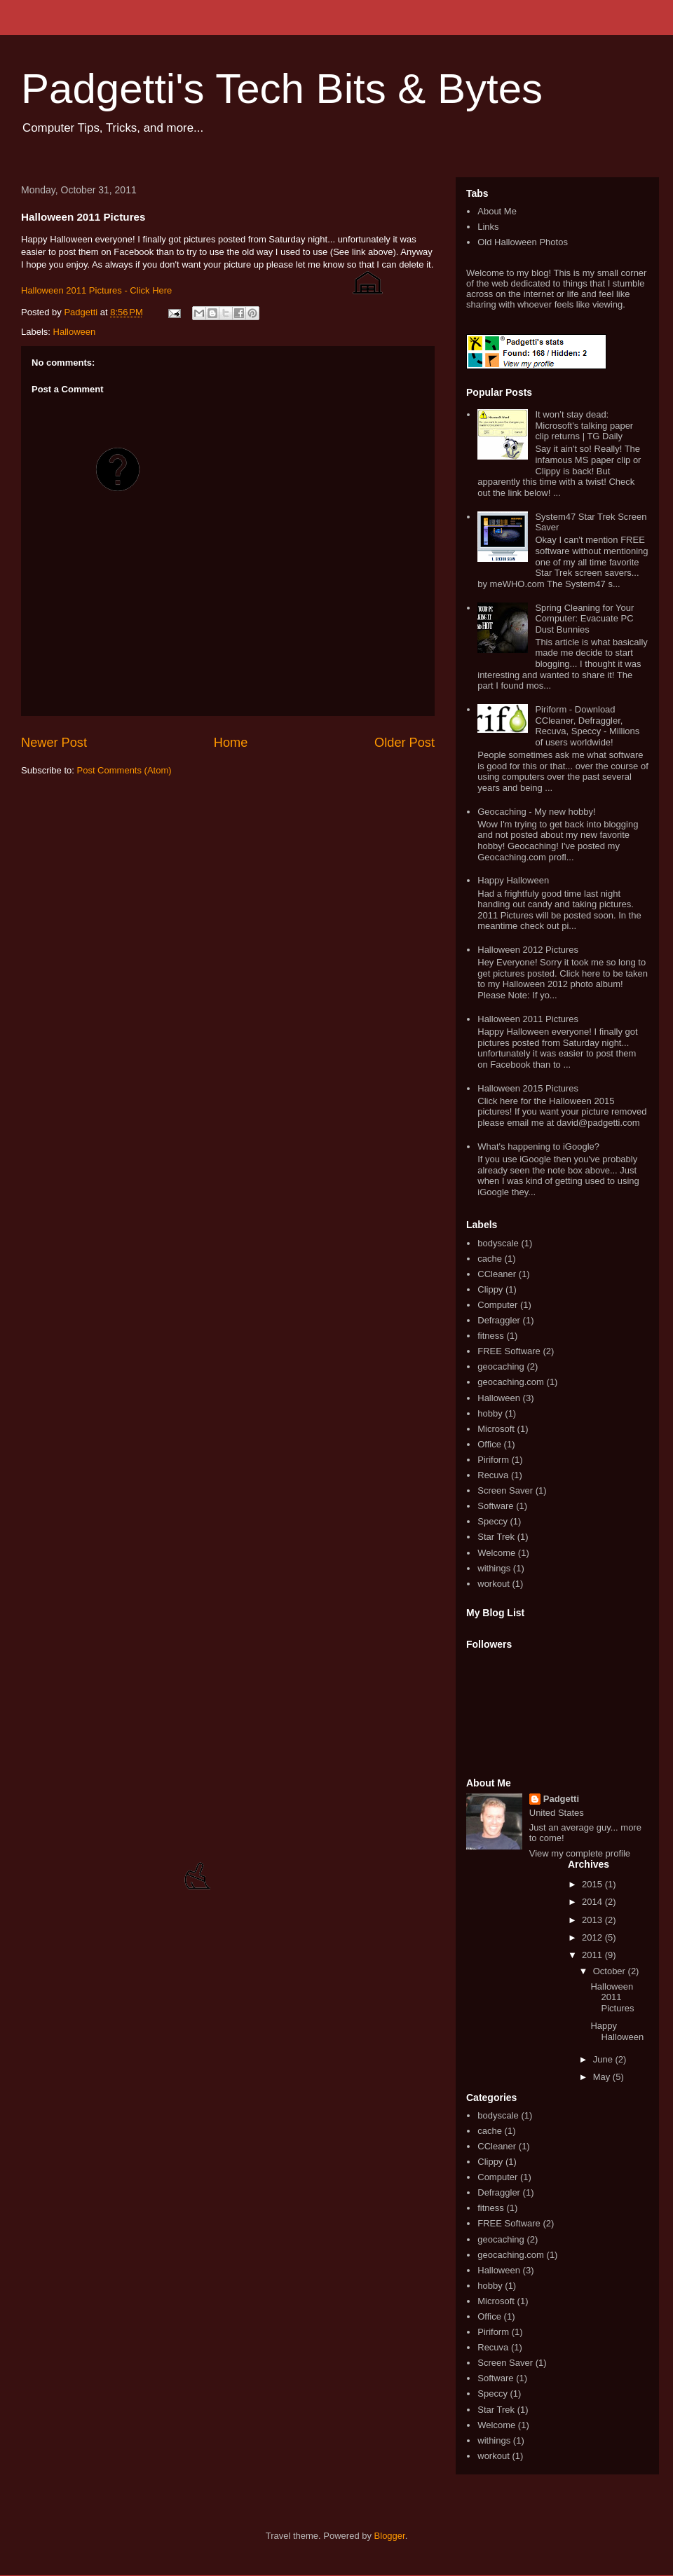 The width and height of the screenshot is (673, 2576). I want to click on clear or clean up data, so click(197, 1877).